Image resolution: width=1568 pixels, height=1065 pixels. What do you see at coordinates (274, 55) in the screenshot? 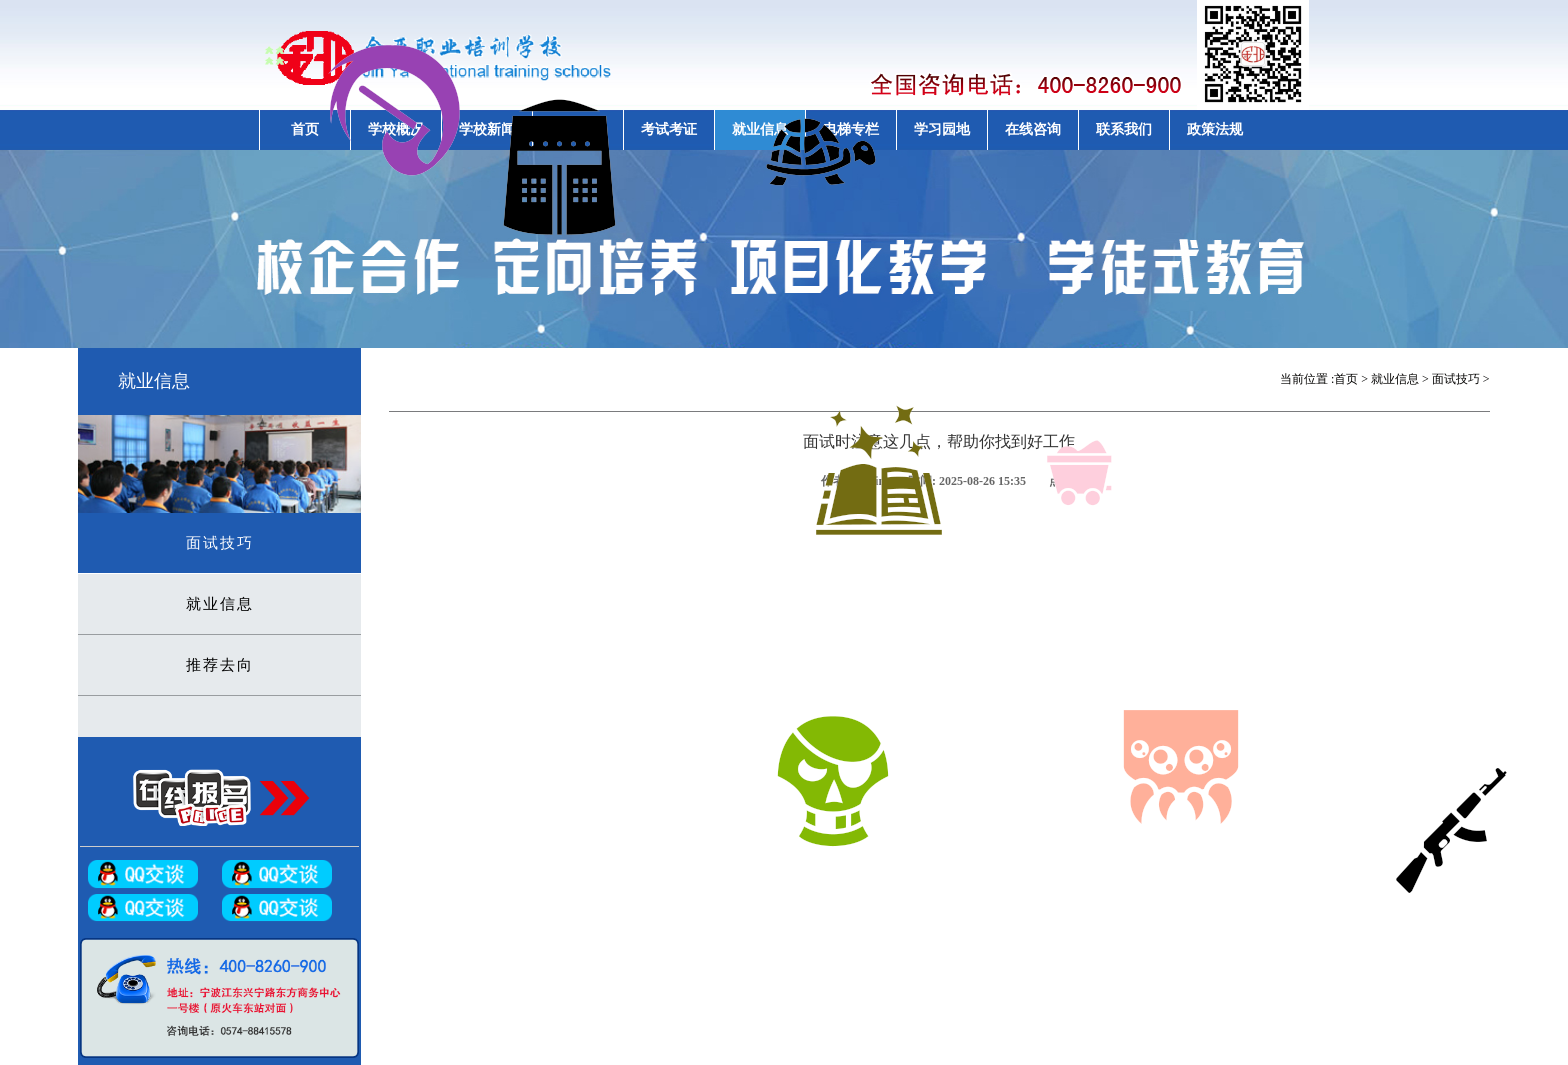
I see `view all players in the game` at bounding box center [274, 55].